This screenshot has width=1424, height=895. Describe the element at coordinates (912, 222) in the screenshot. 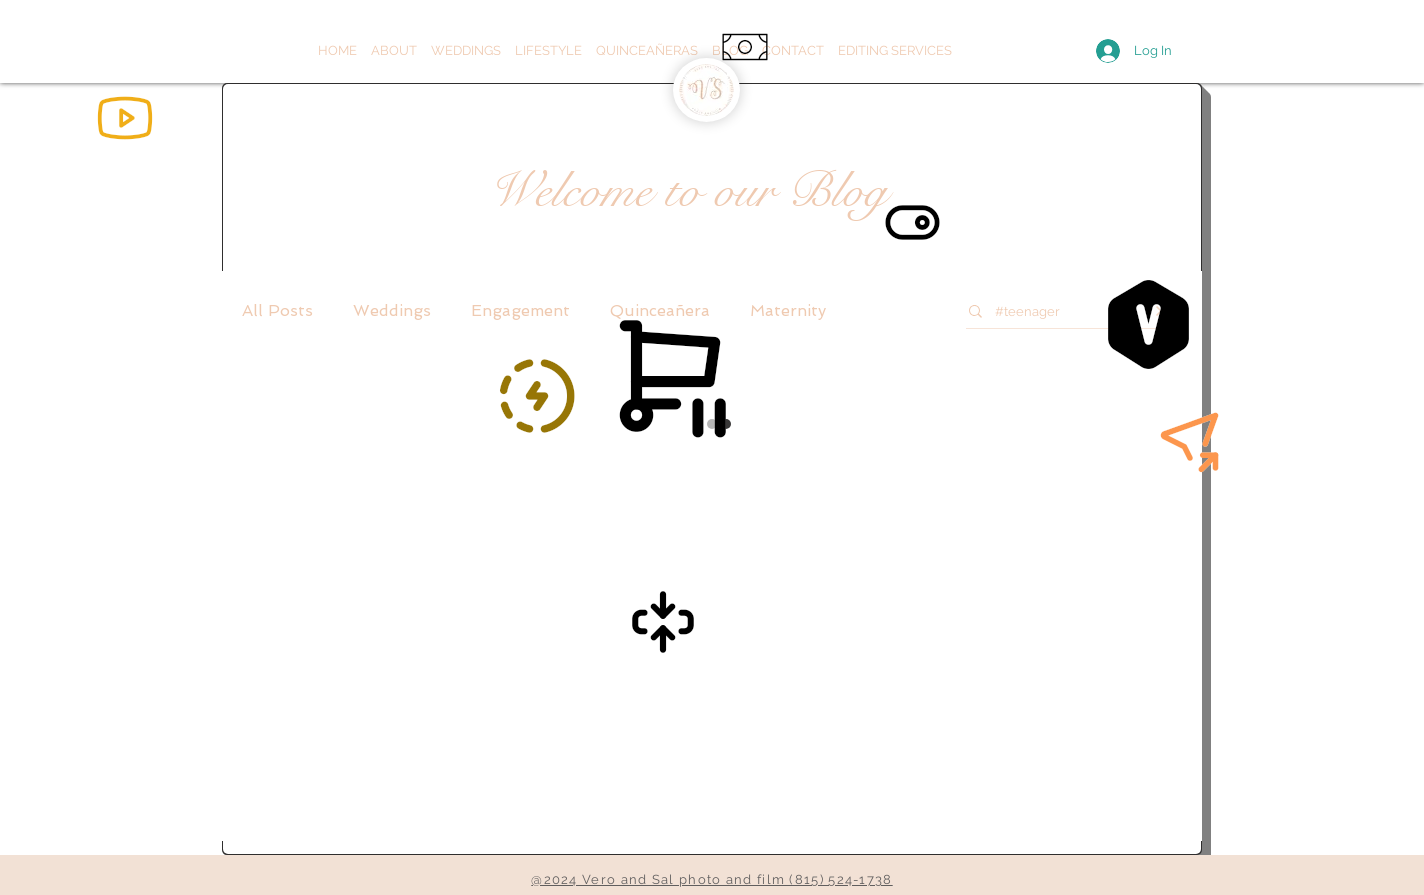

I see `toggle switch in the on position` at that location.